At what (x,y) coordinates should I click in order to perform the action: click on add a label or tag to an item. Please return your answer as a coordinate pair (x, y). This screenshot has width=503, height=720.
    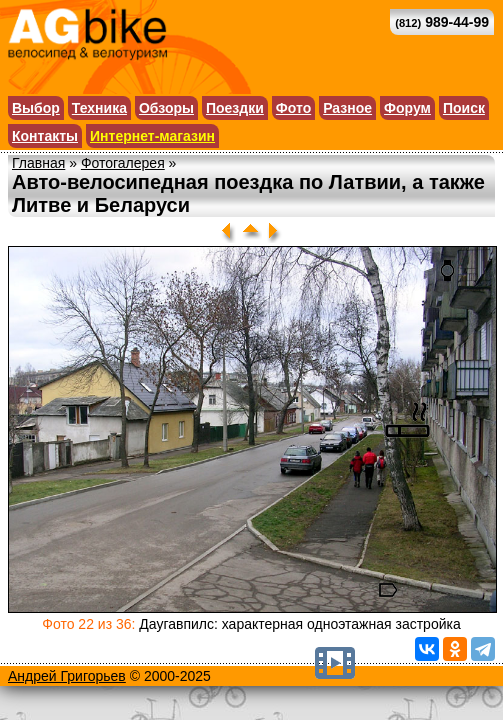
    Looking at the image, I should click on (388, 590).